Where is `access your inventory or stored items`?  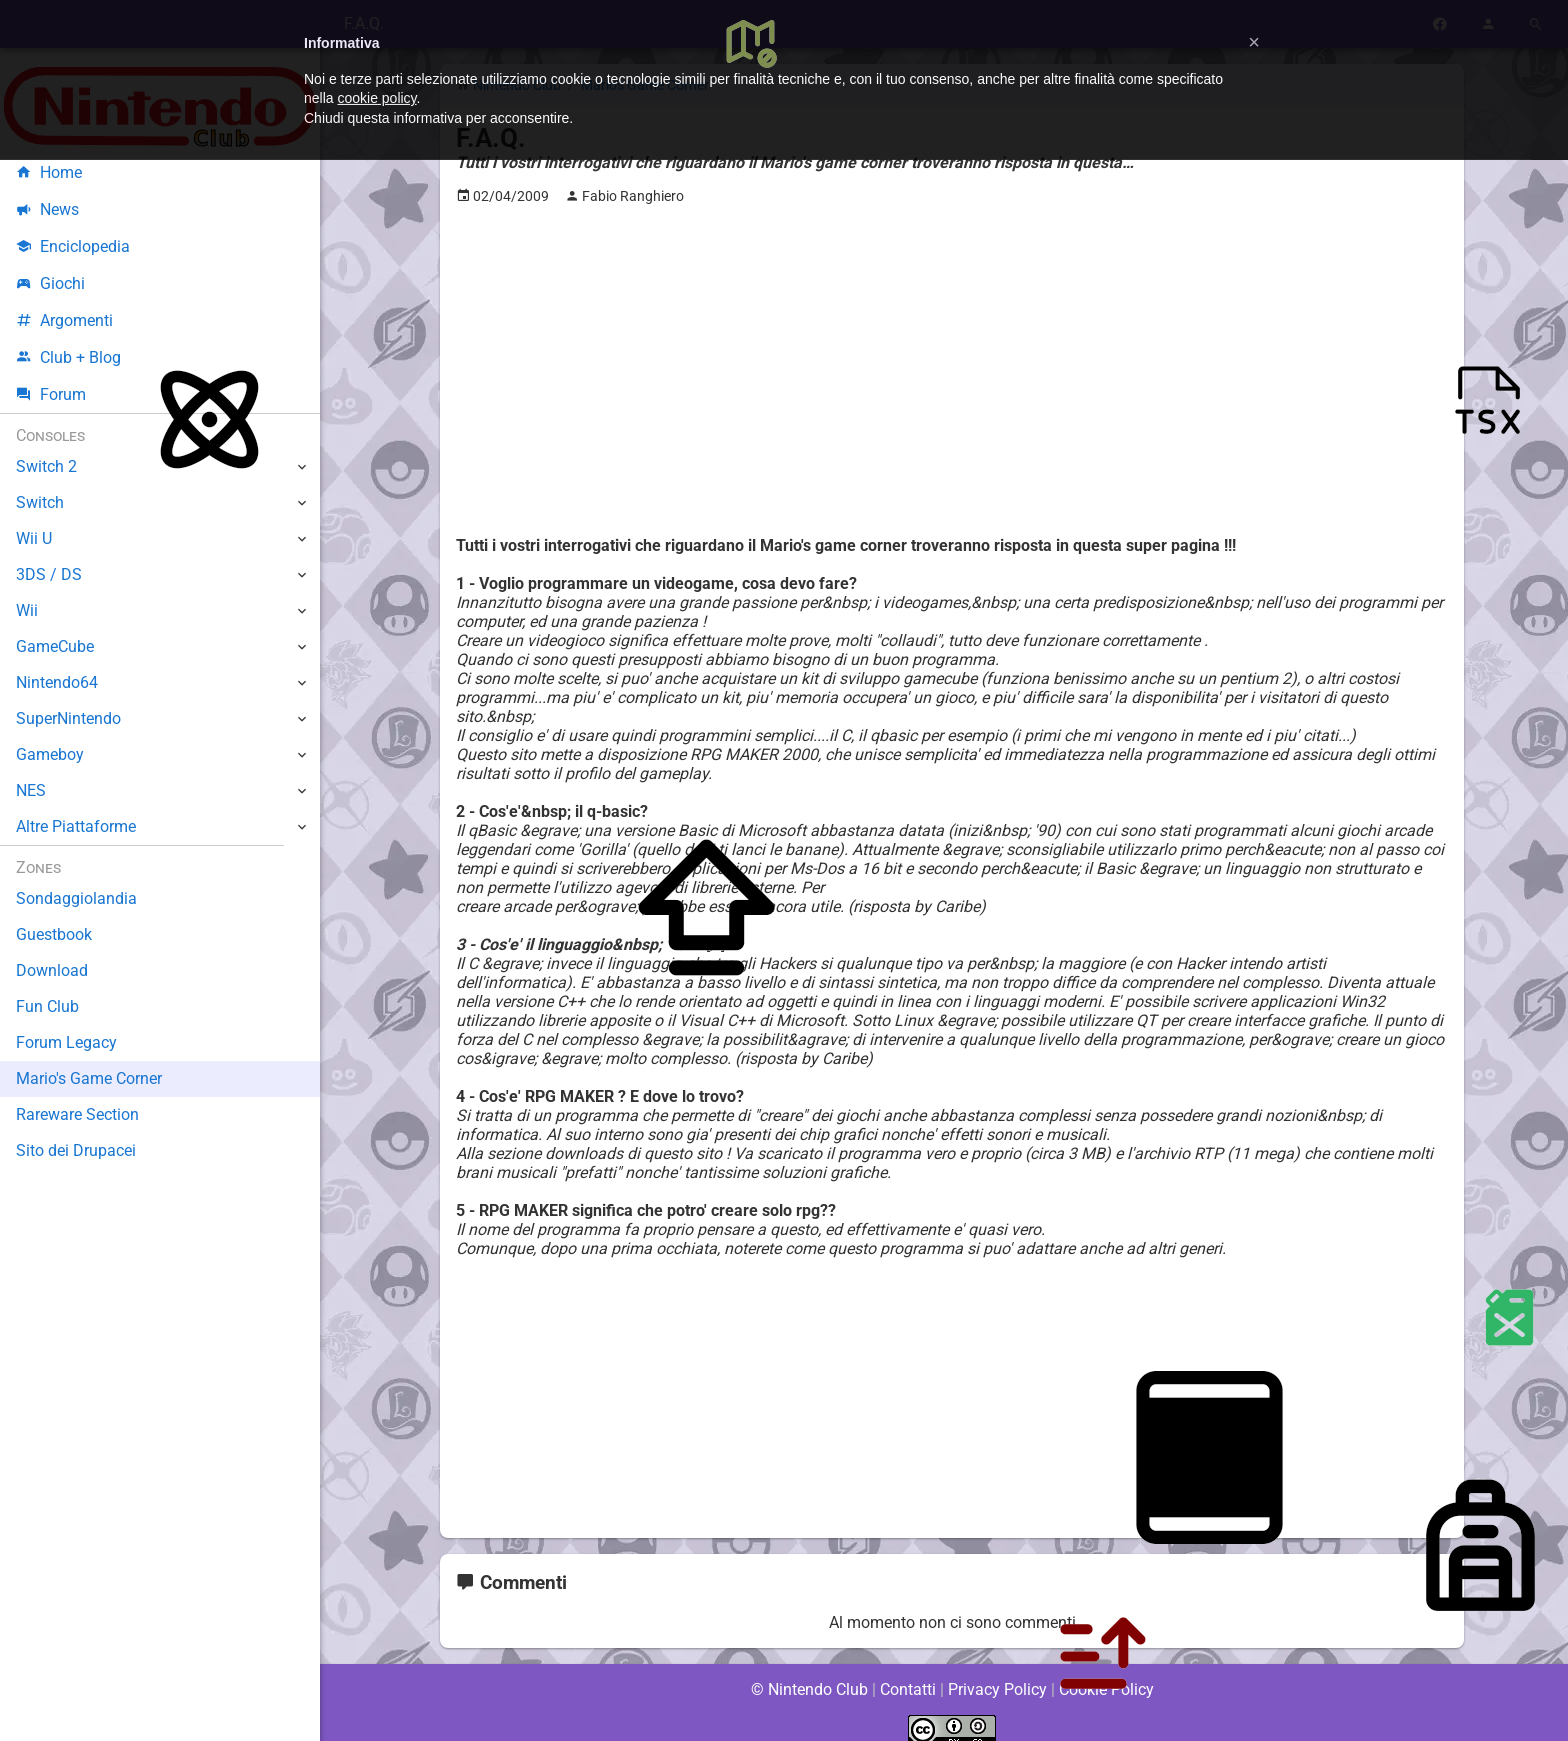 access your inventory or stored items is located at coordinates (1480, 1547).